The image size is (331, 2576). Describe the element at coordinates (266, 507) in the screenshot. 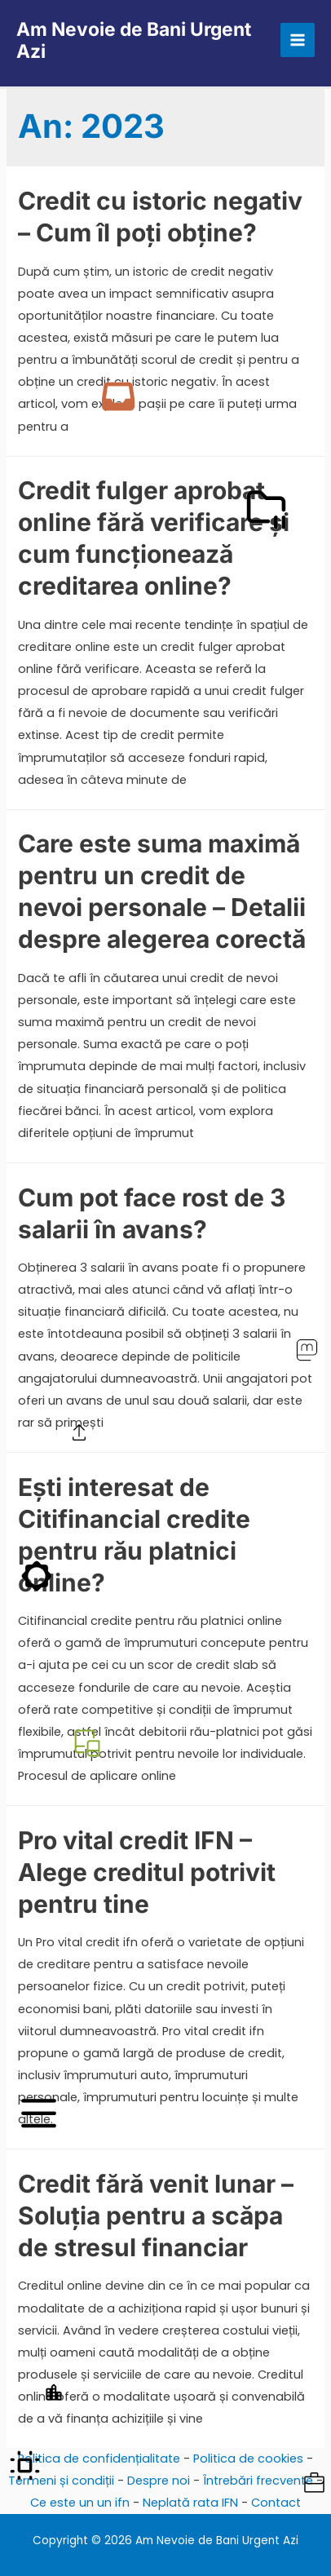

I see `pause folder sync or backup` at that location.